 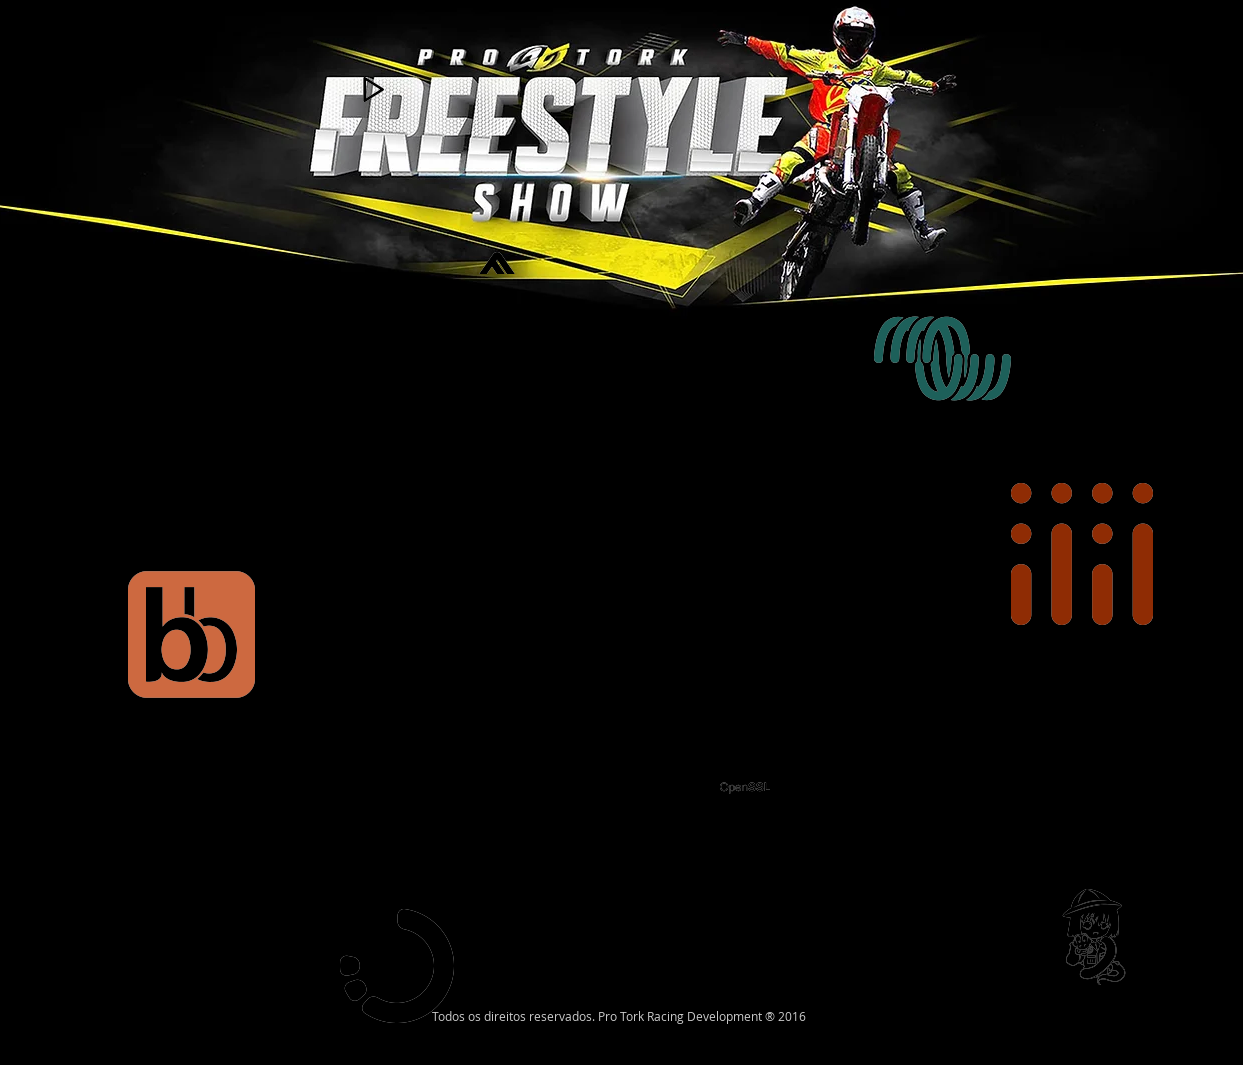 What do you see at coordinates (1082, 554) in the screenshot?
I see `plotly data visualization platform logo` at bounding box center [1082, 554].